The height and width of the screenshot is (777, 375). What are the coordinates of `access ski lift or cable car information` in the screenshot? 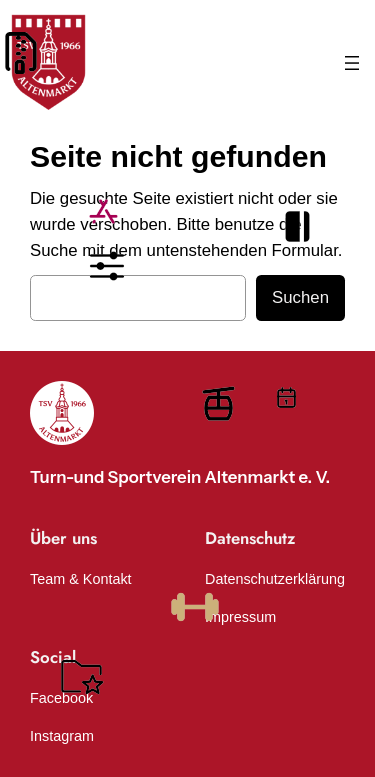 It's located at (218, 404).